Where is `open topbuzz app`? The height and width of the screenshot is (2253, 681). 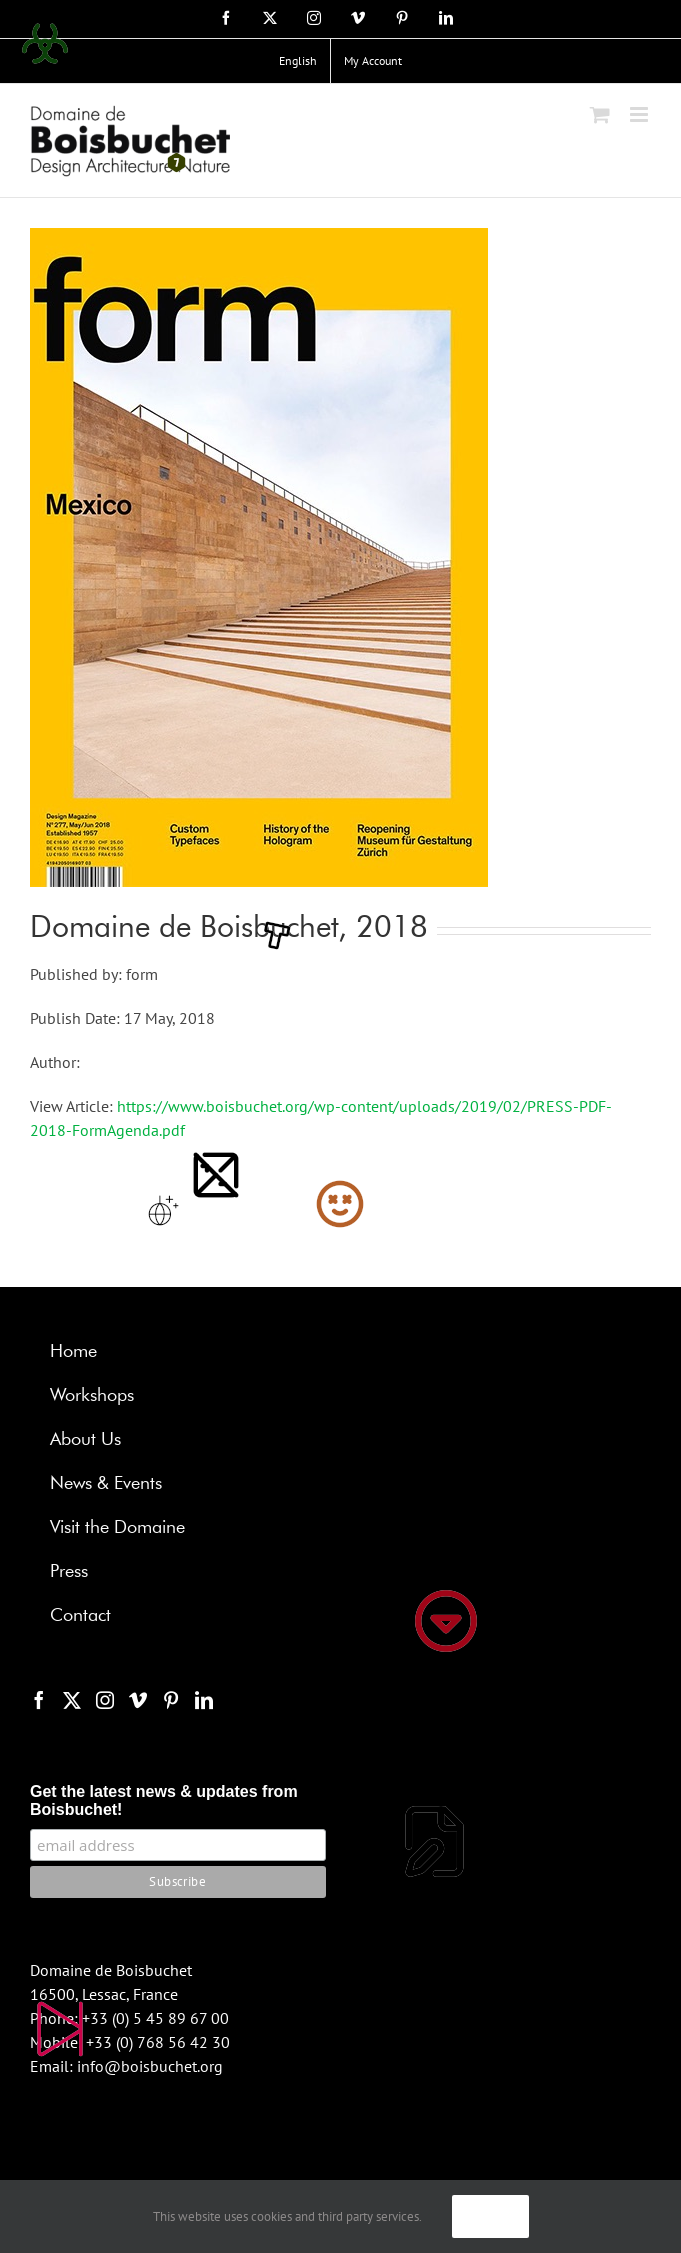 open topbuzz app is located at coordinates (276, 935).